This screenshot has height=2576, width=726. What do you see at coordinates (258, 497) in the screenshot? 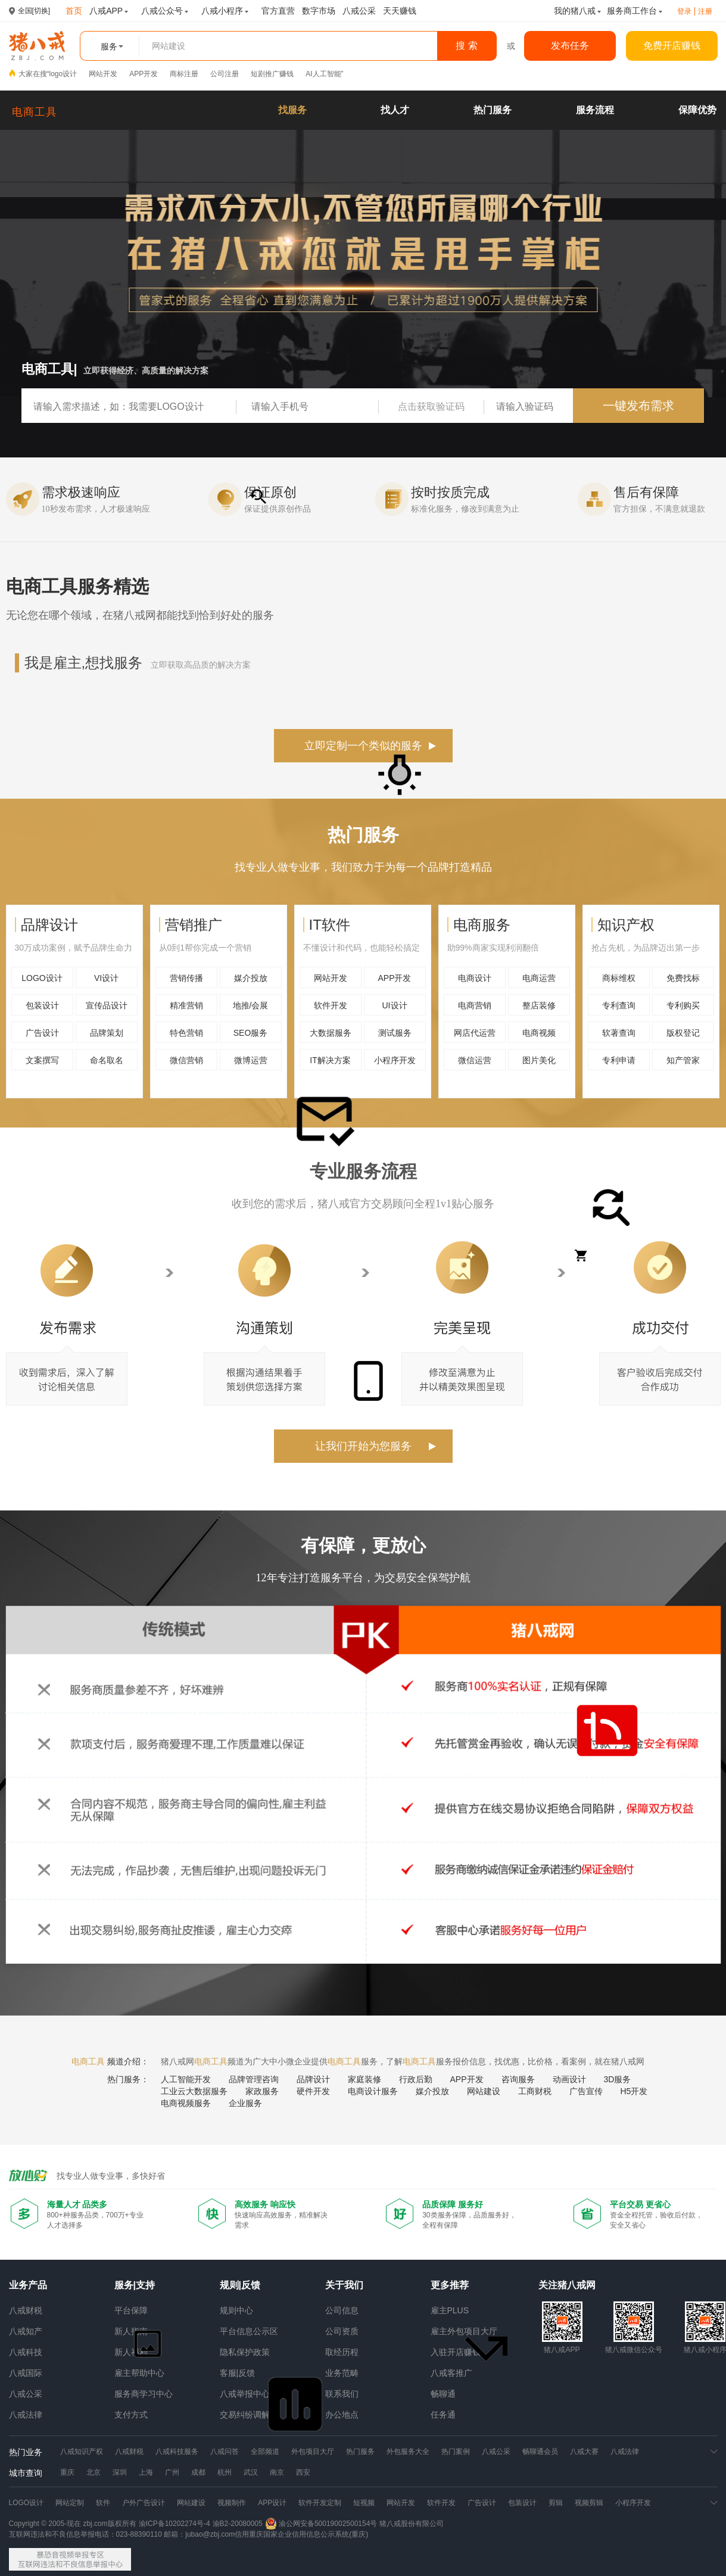
I see `redo or retry a search` at bounding box center [258, 497].